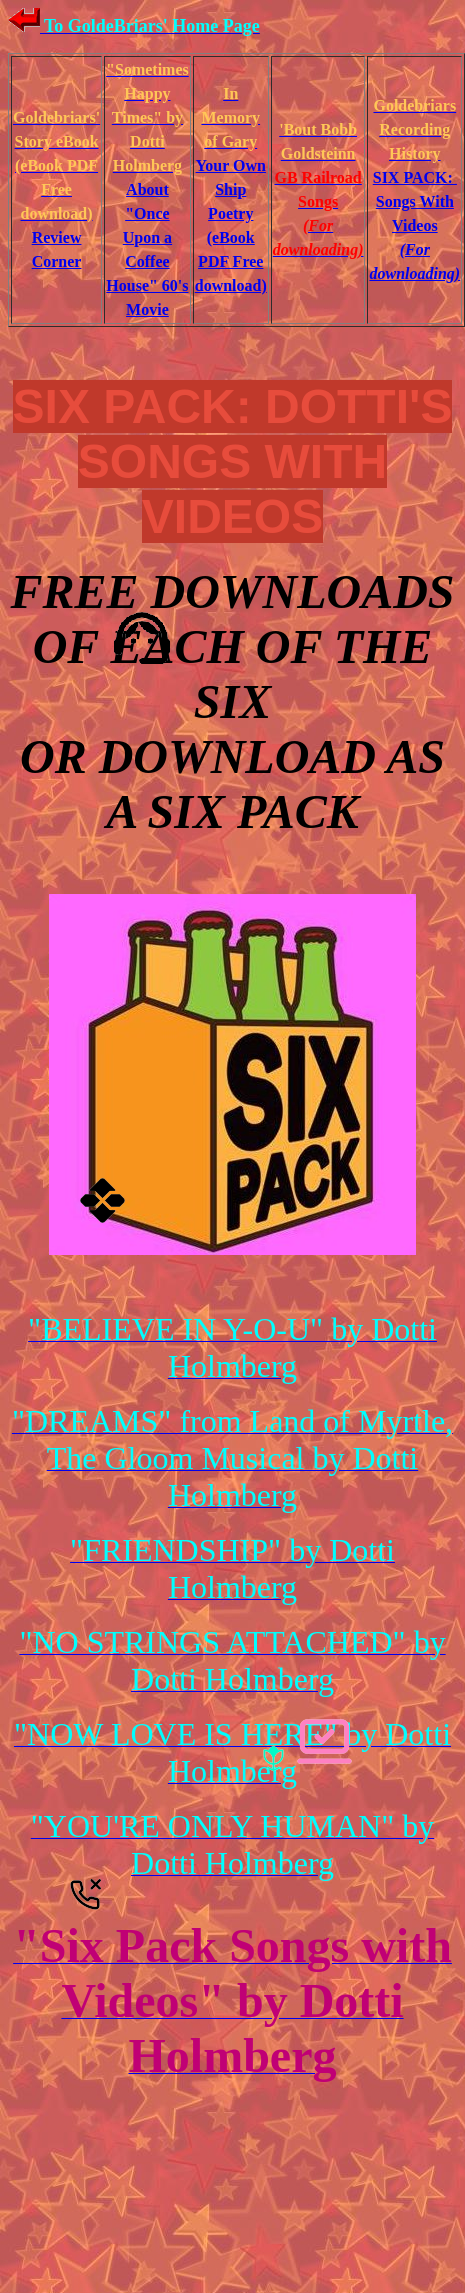  Describe the element at coordinates (324, 1741) in the screenshot. I see `device verification complete` at that location.